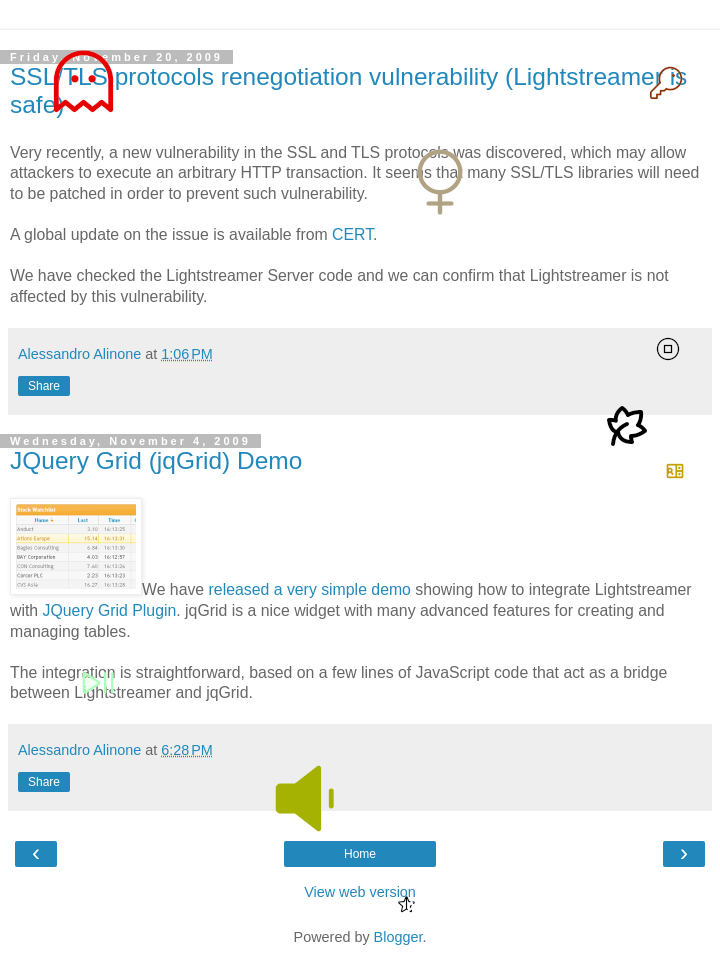 Image resolution: width=720 pixels, height=957 pixels. I want to click on access security or password settings, so click(665, 83).